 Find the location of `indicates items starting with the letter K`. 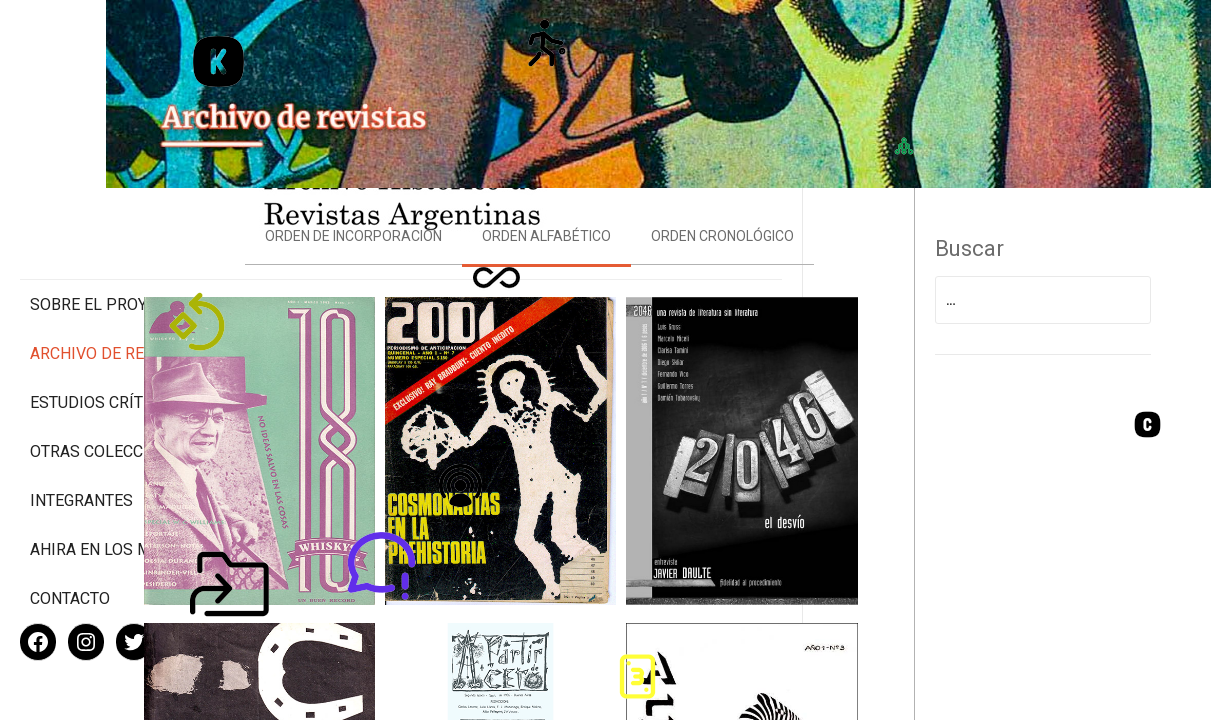

indicates items starting with the letter K is located at coordinates (218, 61).